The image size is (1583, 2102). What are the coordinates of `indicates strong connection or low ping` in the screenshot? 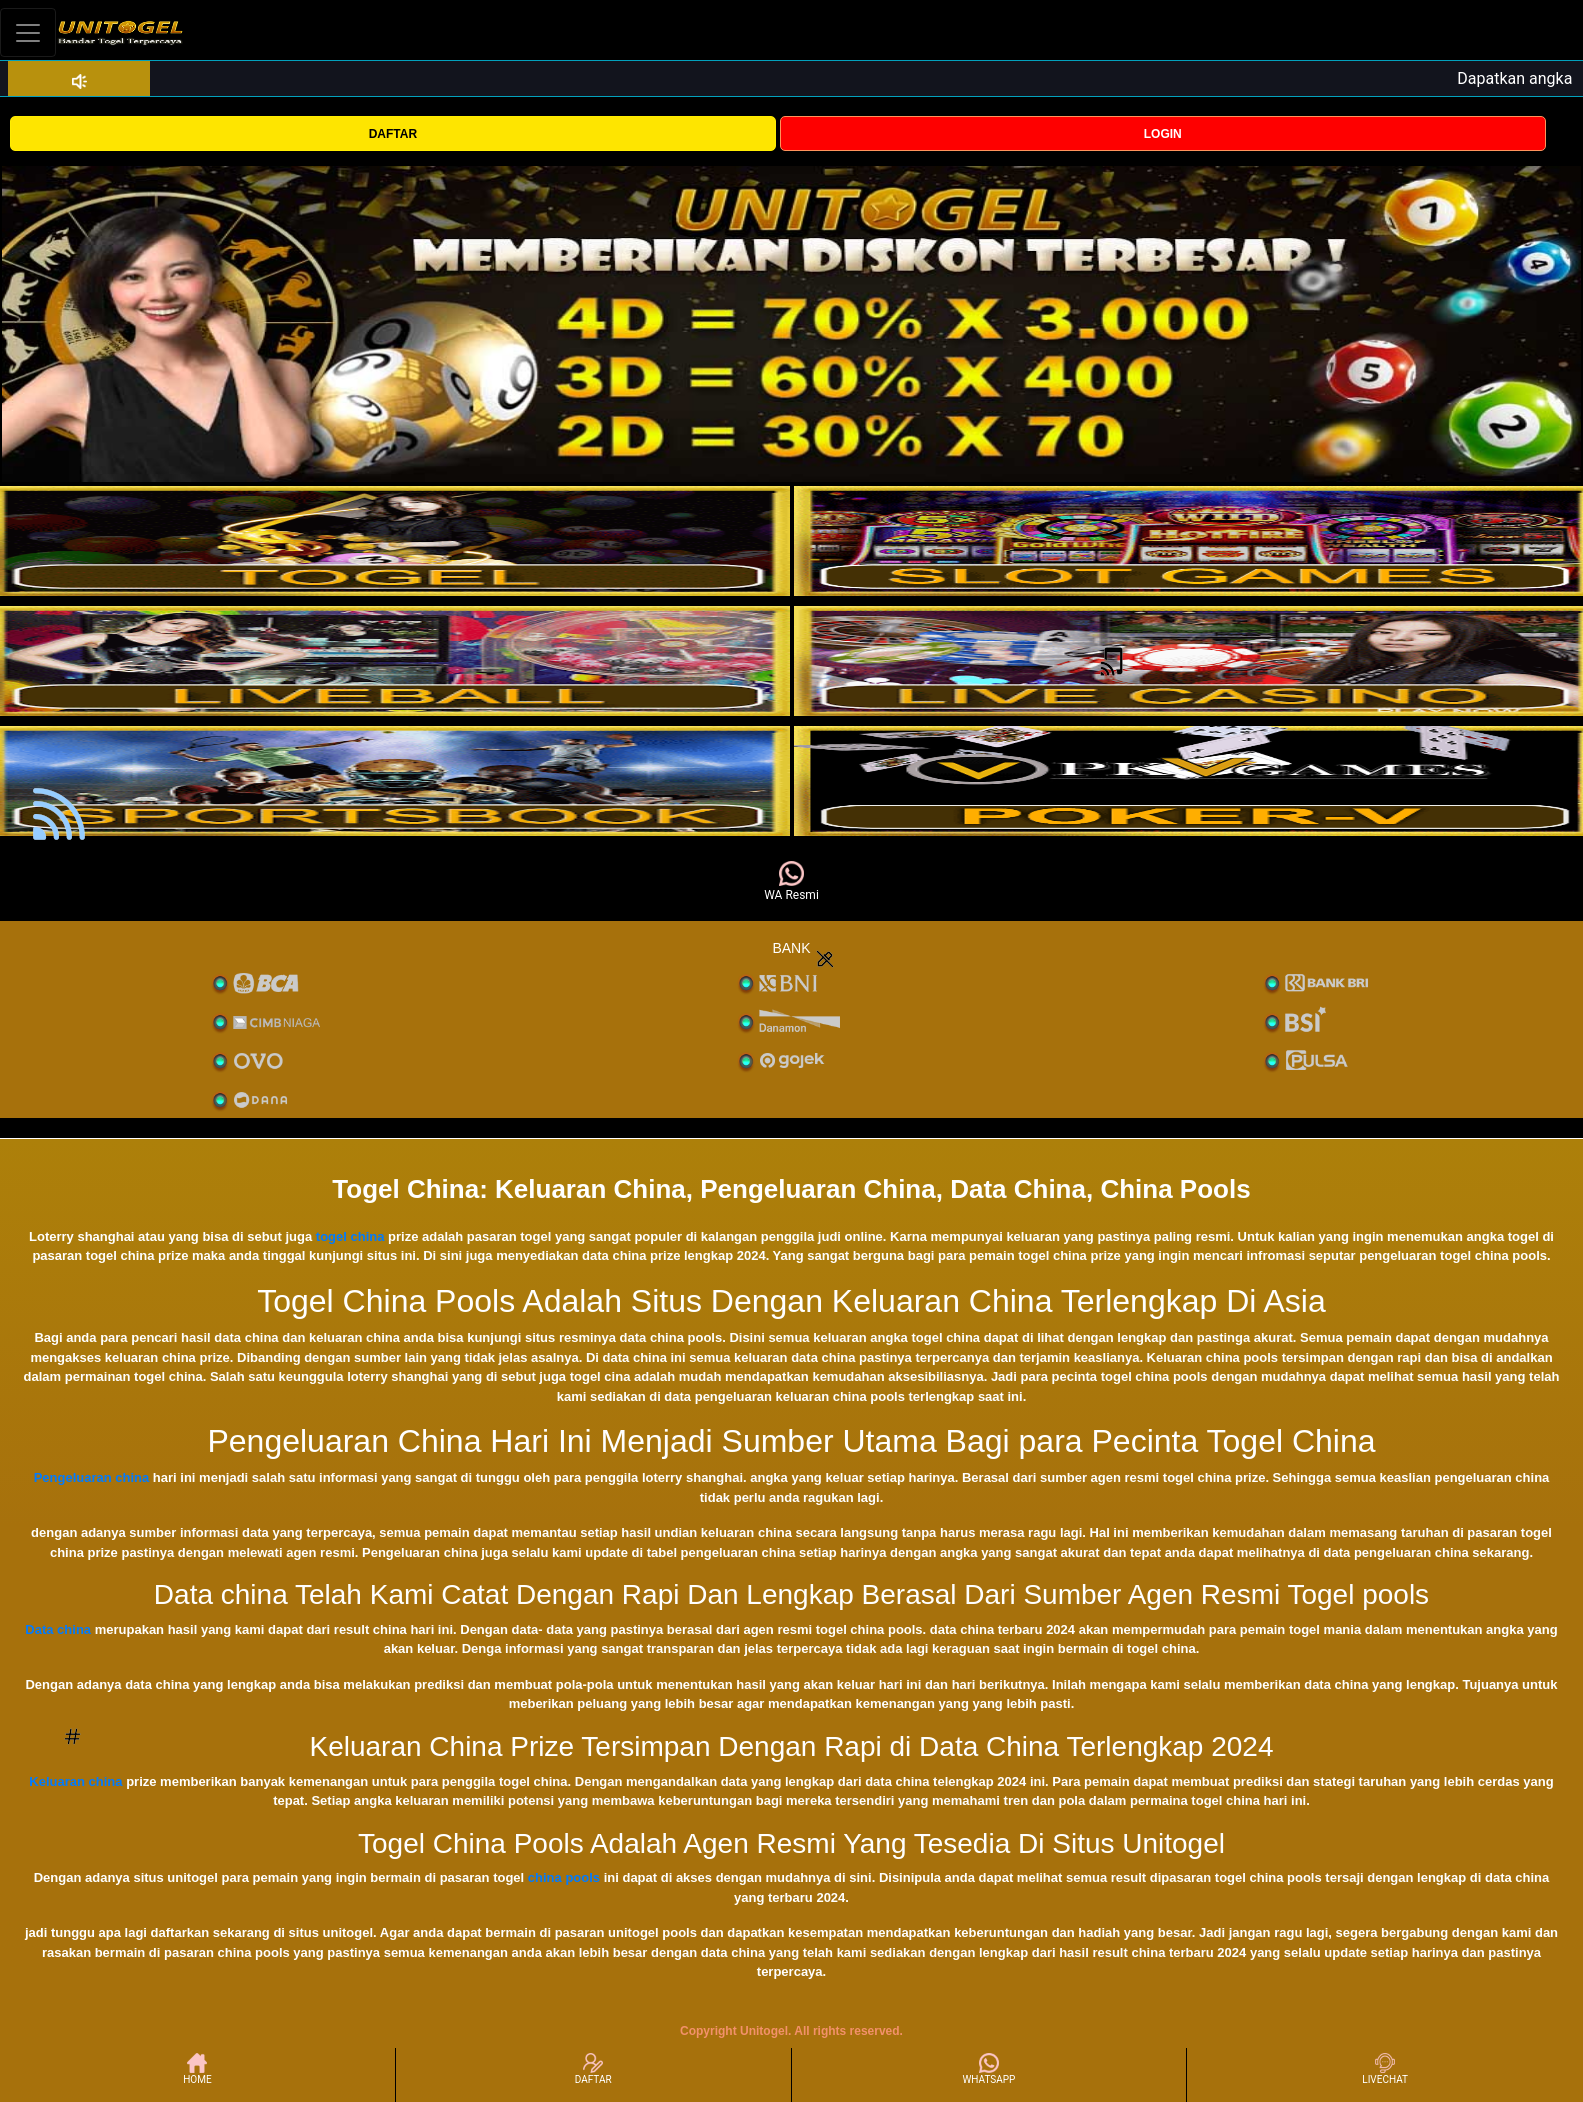 It's located at (59, 814).